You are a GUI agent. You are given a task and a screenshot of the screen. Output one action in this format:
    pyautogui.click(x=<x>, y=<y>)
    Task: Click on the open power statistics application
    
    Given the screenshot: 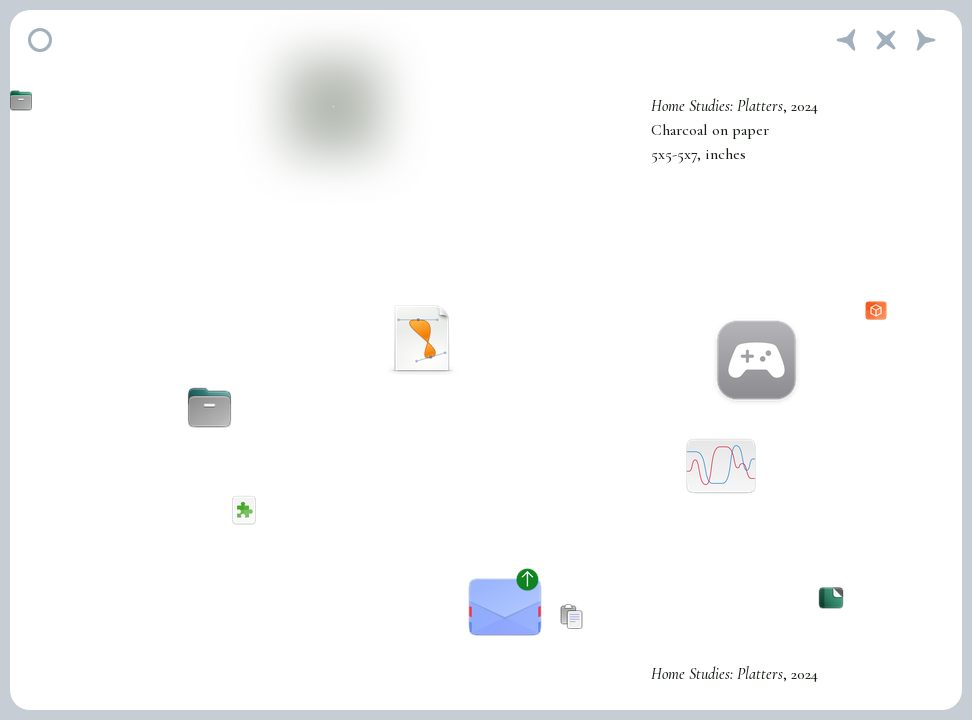 What is the action you would take?
    pyautogui.click(x=721, y=466)
    